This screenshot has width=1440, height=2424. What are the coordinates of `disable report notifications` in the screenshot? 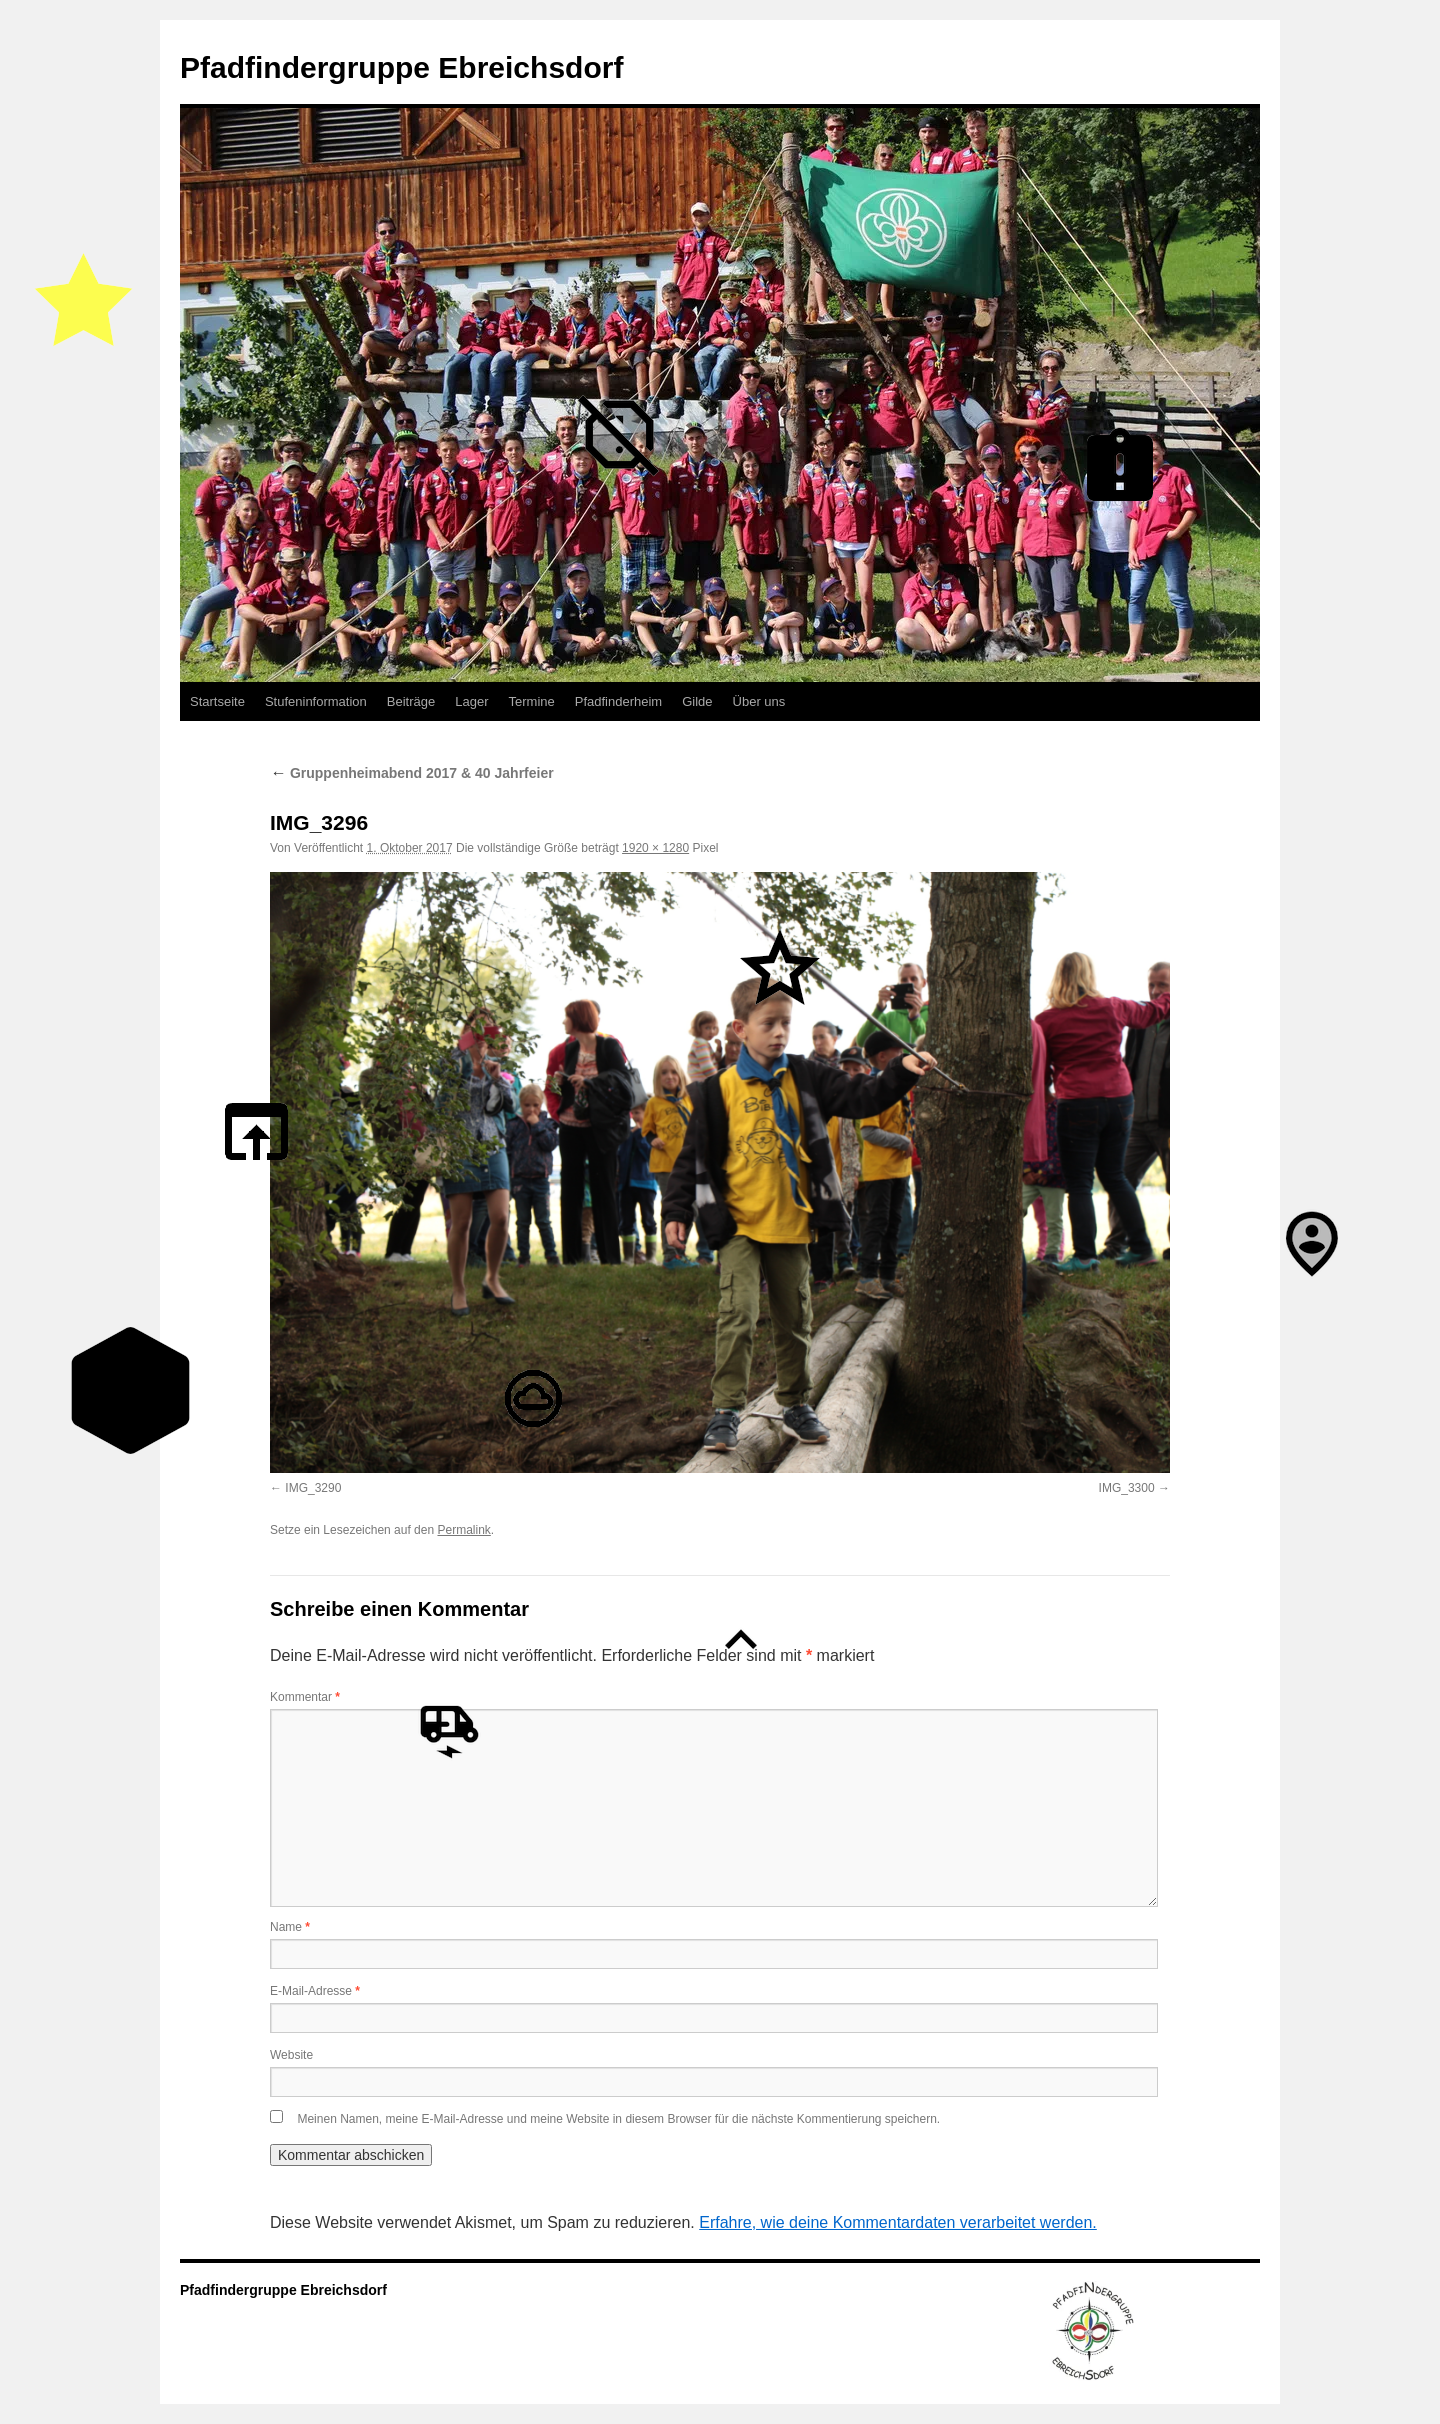 It's located at (619, 434).